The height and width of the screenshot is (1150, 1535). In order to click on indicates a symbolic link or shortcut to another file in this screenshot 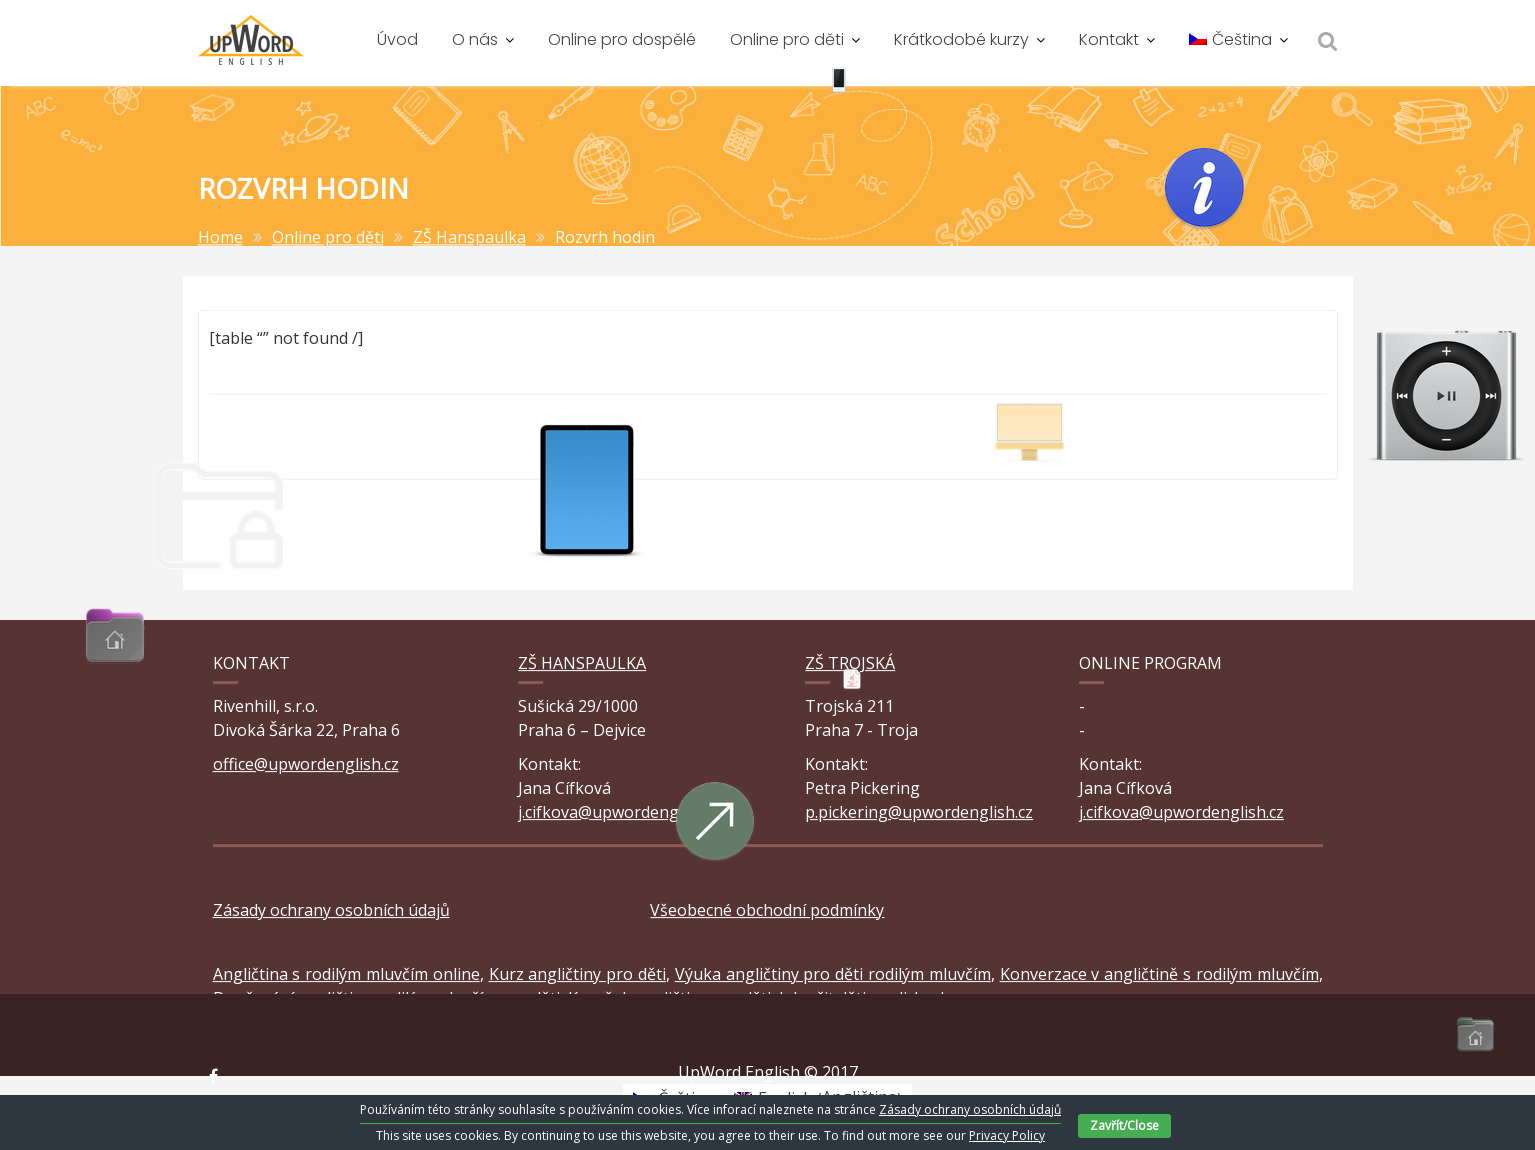, I will do `click(715, 821)`.